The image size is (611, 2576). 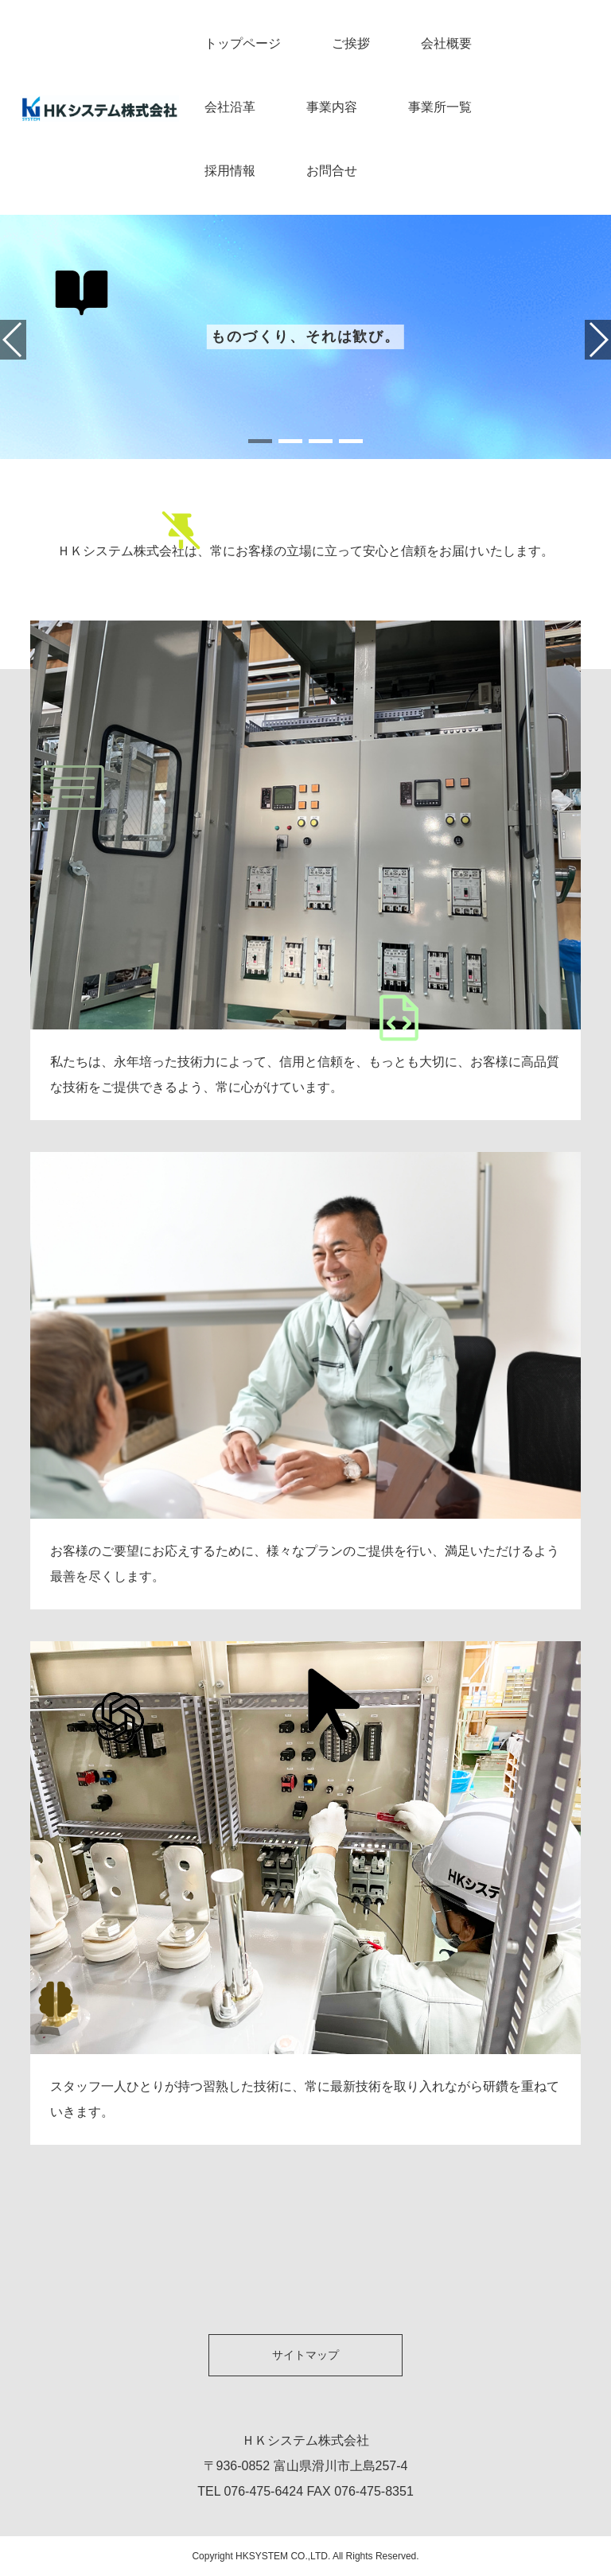 I want to click on access AI or smart features, so click(x=56, y=1999).